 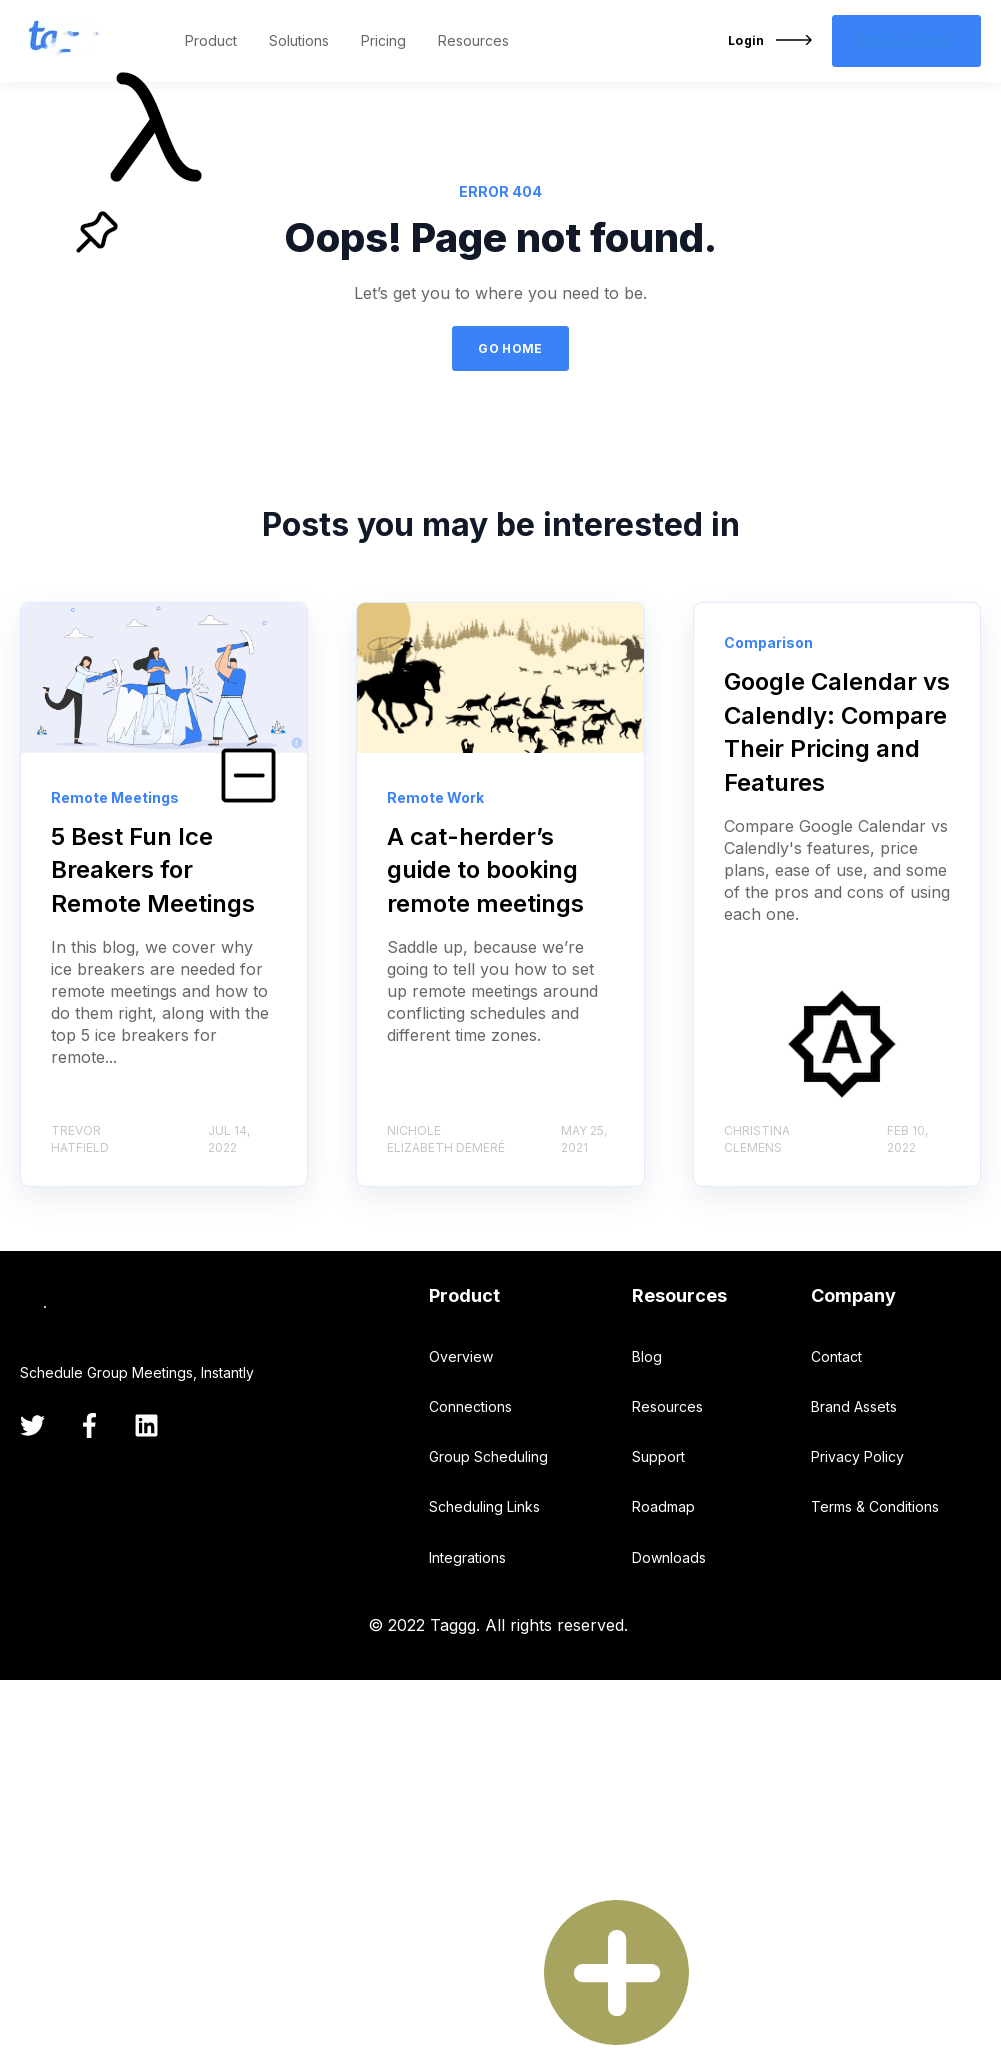 I want to click on enable automatic brightness adjustment, so click(x=842, y=1044).